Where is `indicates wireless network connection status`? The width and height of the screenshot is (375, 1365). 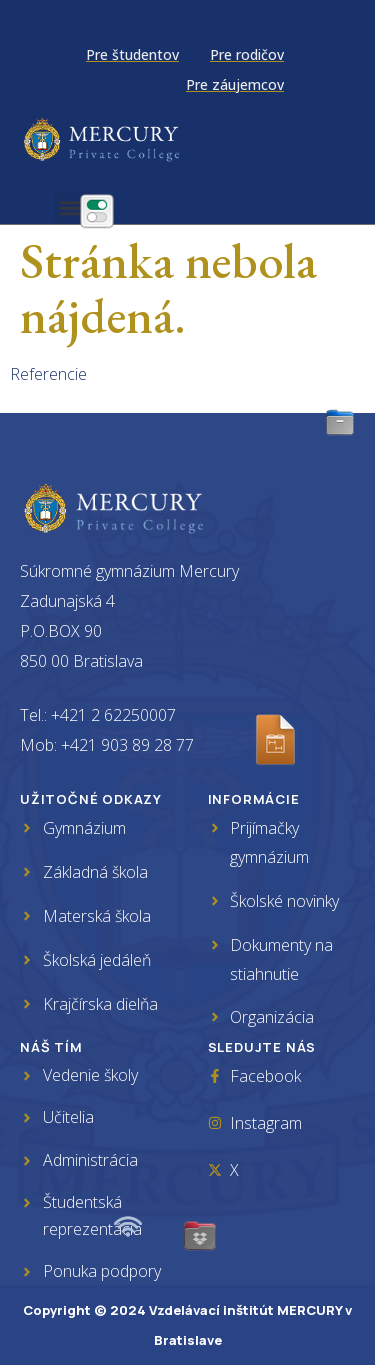
indicates wireless network connection status is located at coordinates (128, 1226).